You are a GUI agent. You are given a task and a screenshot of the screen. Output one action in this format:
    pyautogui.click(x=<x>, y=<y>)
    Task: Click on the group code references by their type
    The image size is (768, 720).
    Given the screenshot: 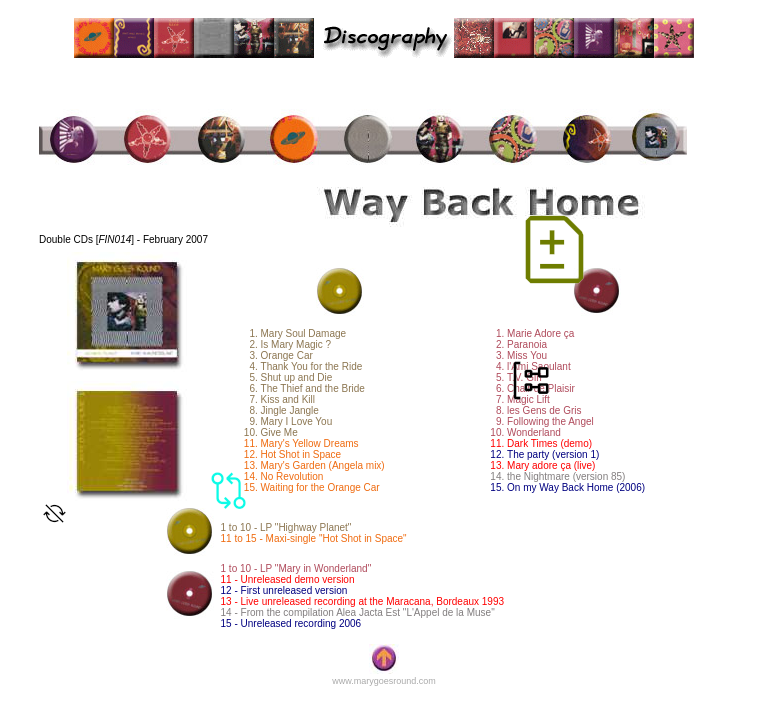 What is the action you would take?
    pyautogui.click(x=532, y=380)
    